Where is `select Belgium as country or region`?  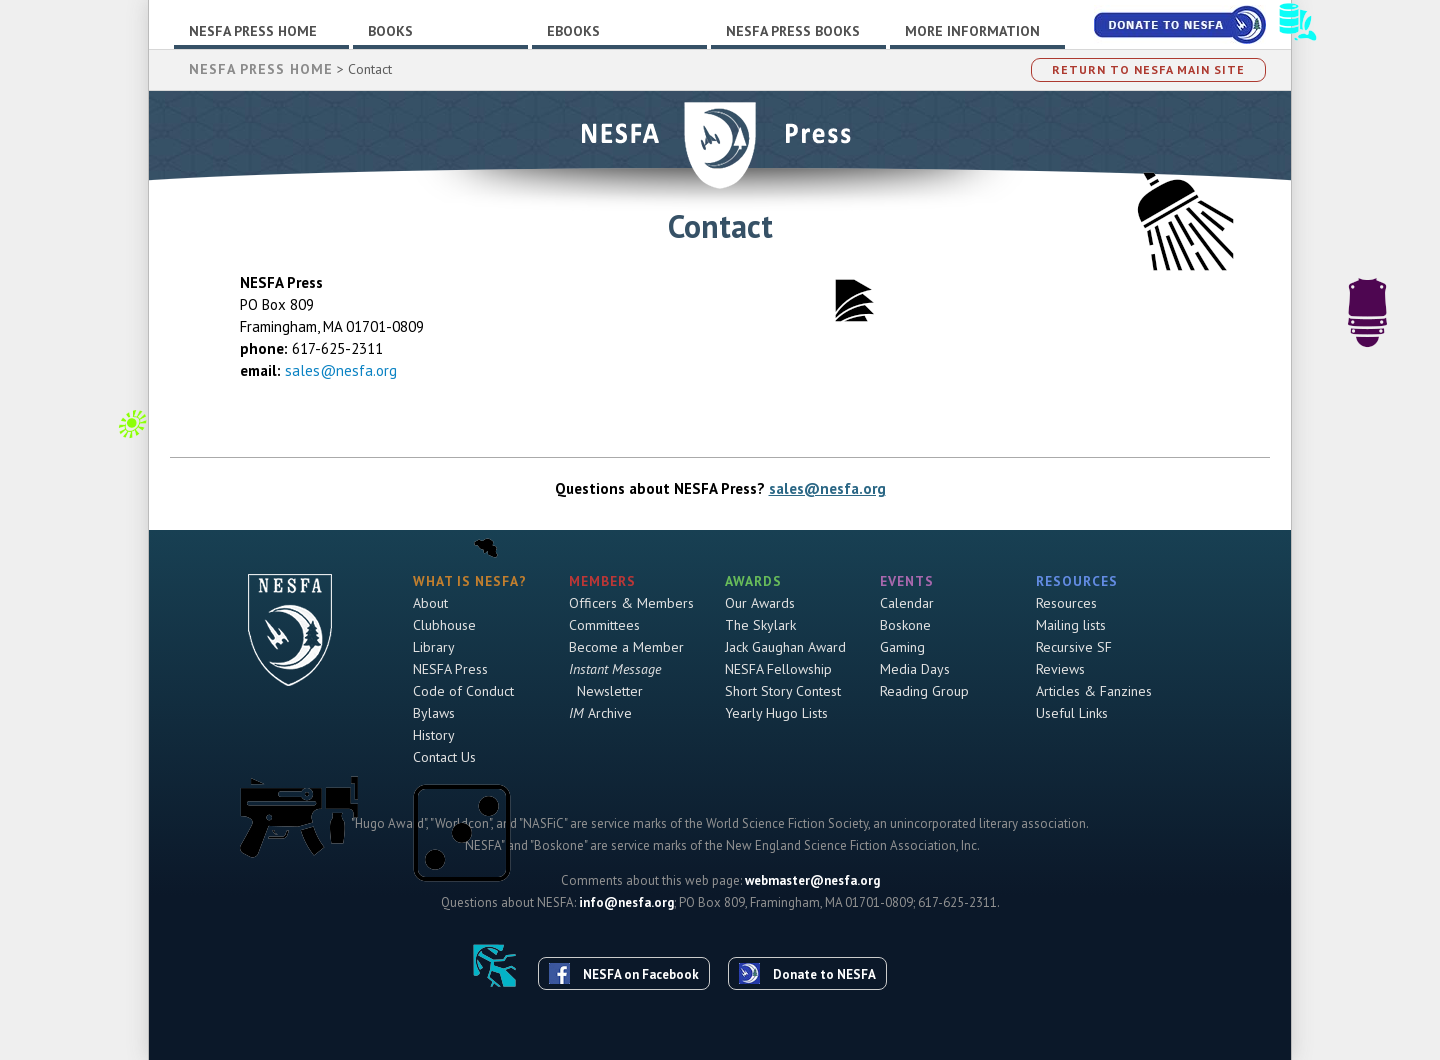 select Belgium as country or region is located at coordinates (486, 548).